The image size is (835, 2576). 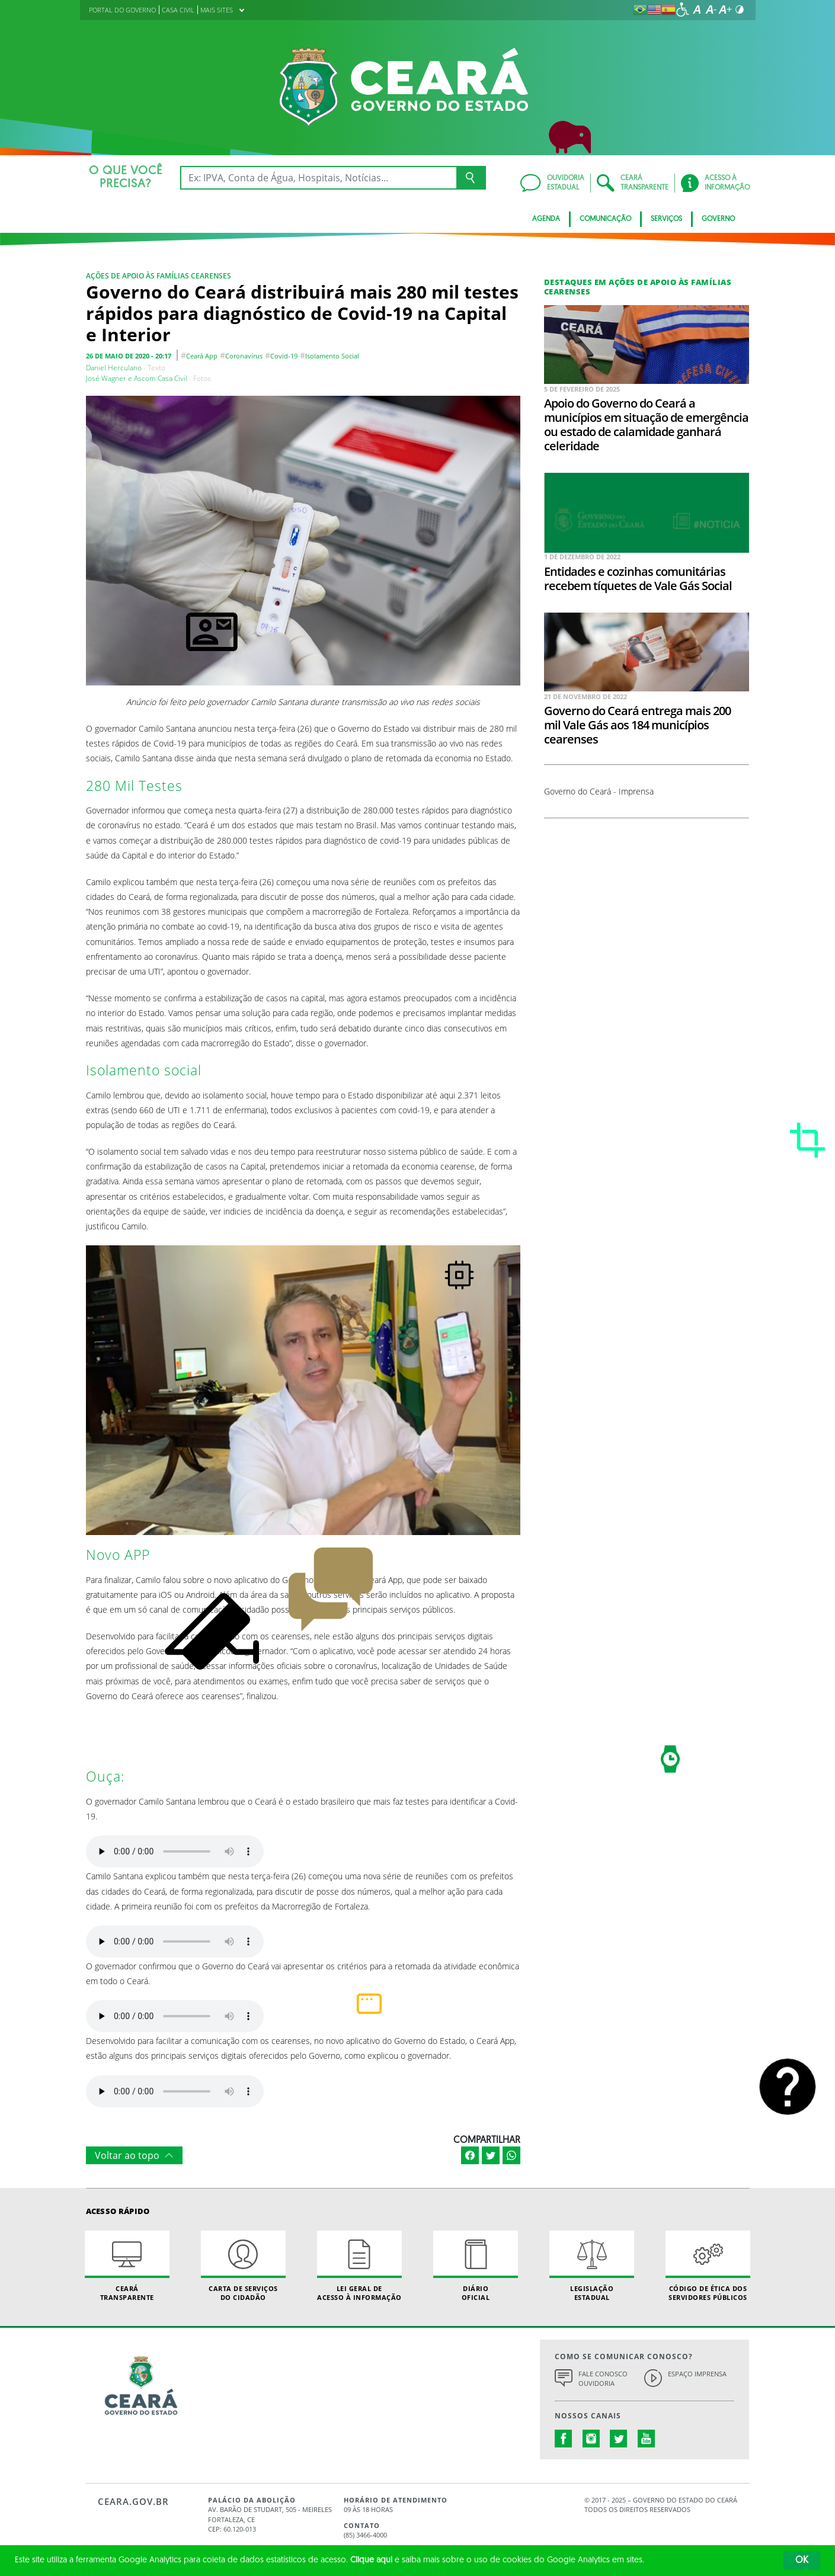 What do you see at coordinates (212, 632) in the screenshot?
I see `access contact's email information` at bounding box center [212, 632].